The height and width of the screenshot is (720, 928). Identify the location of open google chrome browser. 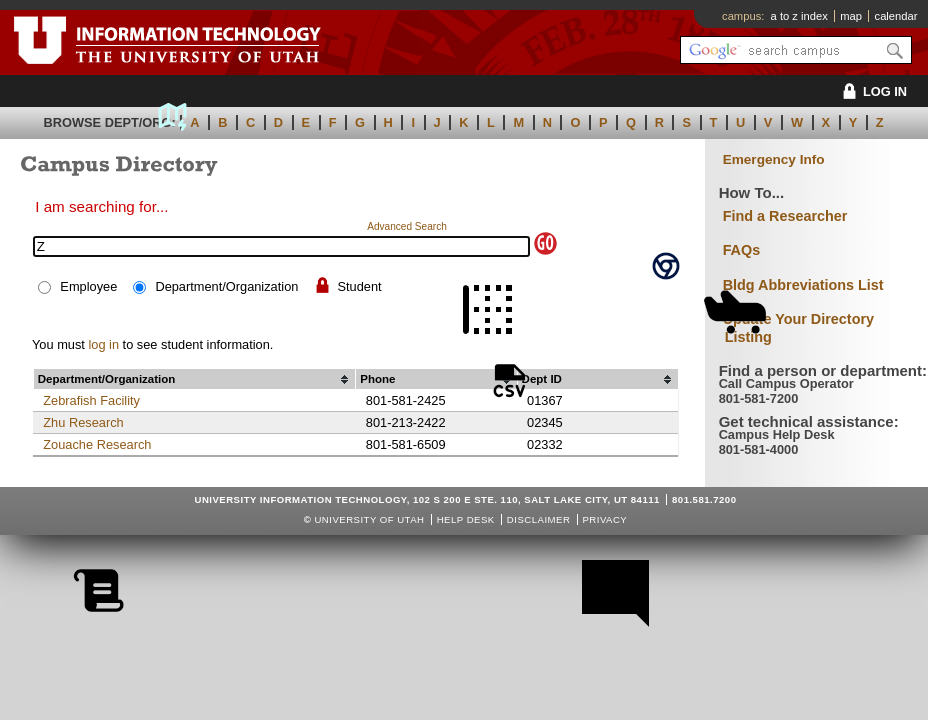
(666, 266).